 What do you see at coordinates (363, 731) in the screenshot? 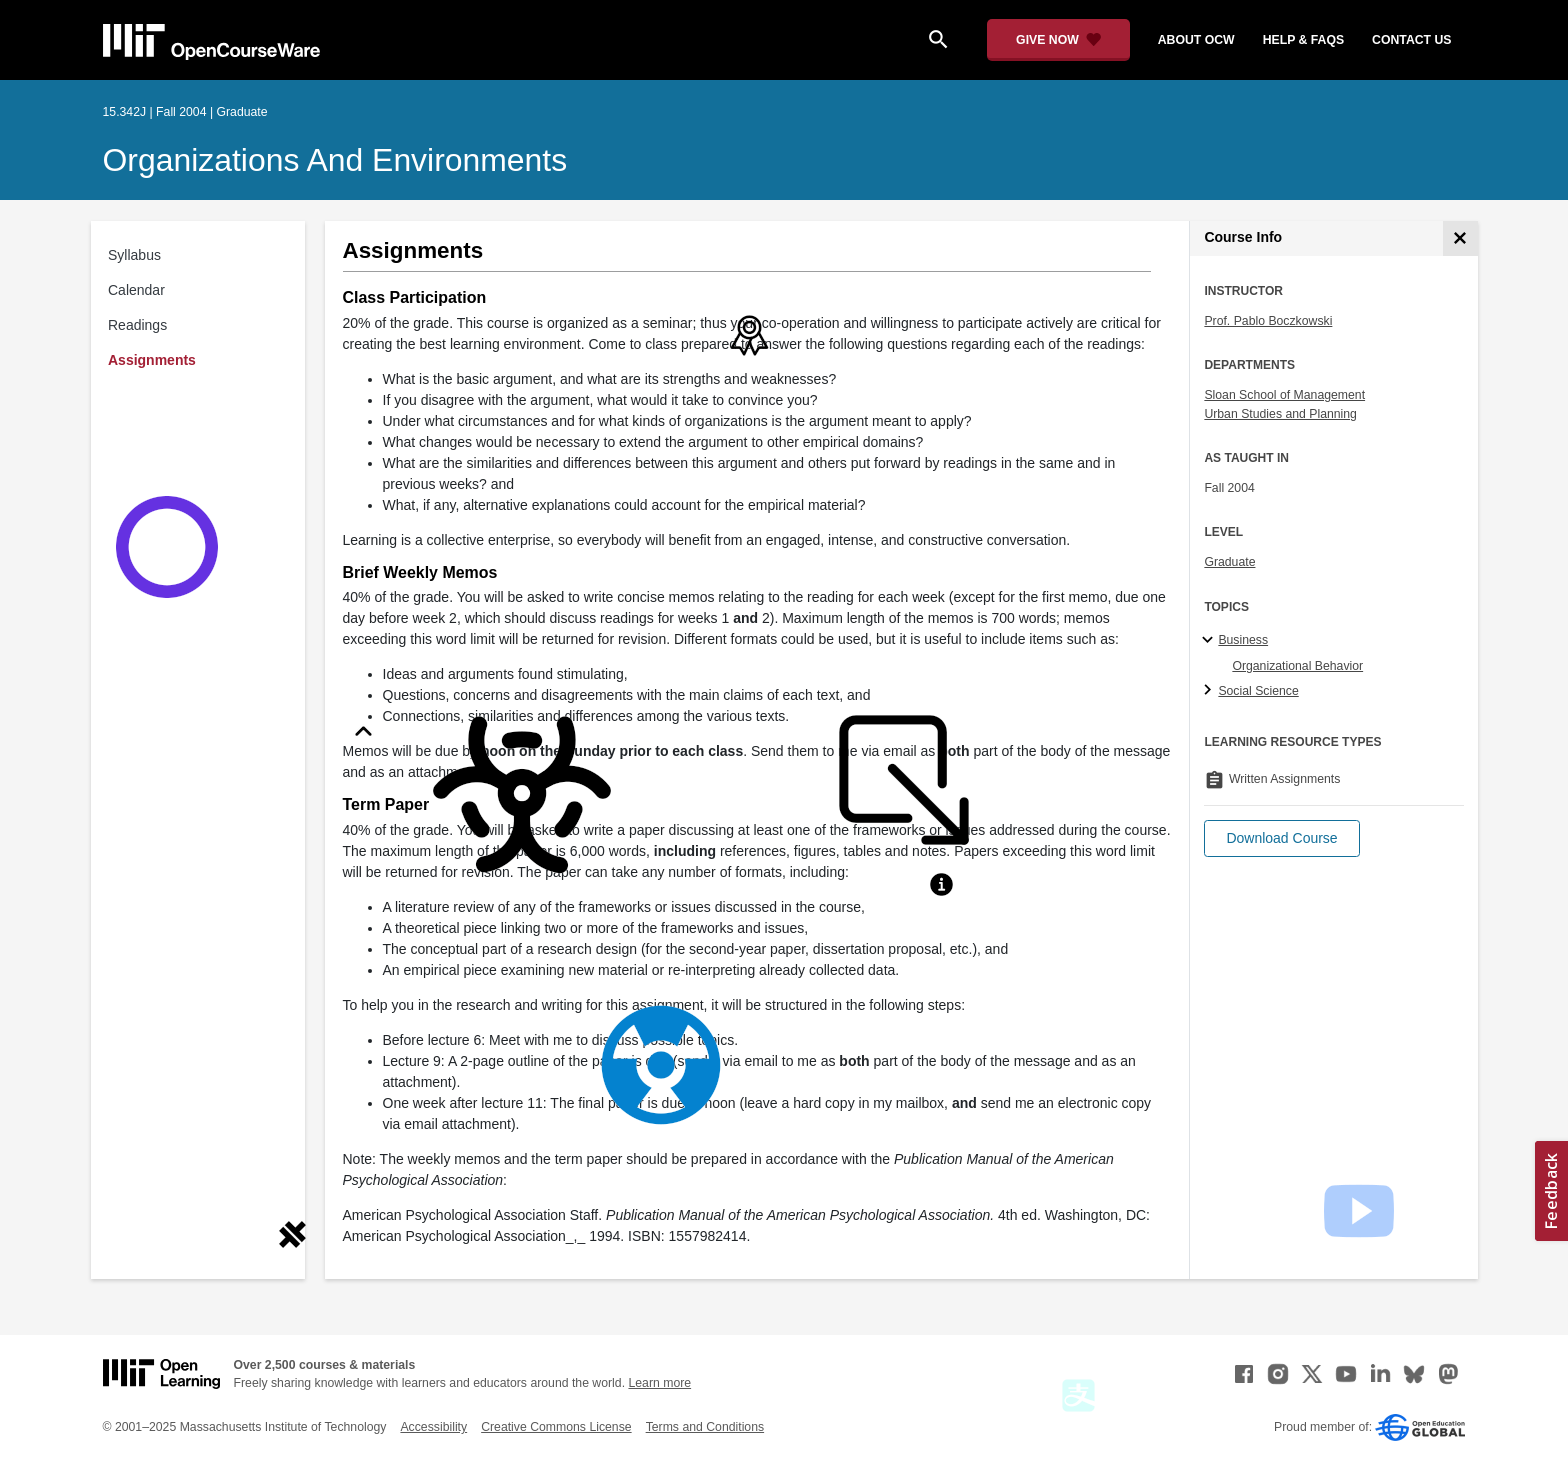
I see `collapse an expanded section` at bounding box center [363, 731].